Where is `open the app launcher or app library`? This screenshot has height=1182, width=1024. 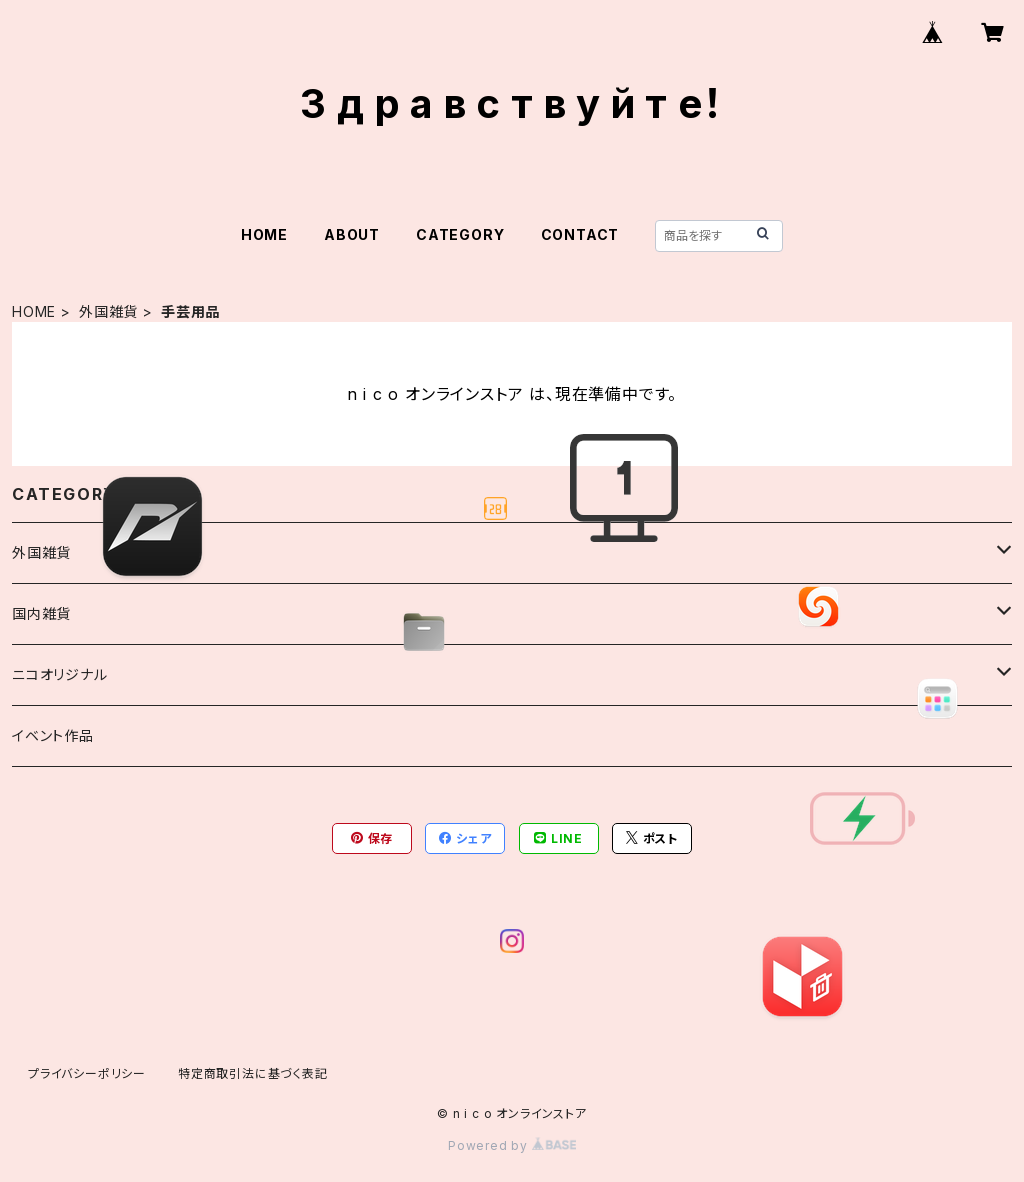 open the app launcher or app library is located at coordinates (937, 698).